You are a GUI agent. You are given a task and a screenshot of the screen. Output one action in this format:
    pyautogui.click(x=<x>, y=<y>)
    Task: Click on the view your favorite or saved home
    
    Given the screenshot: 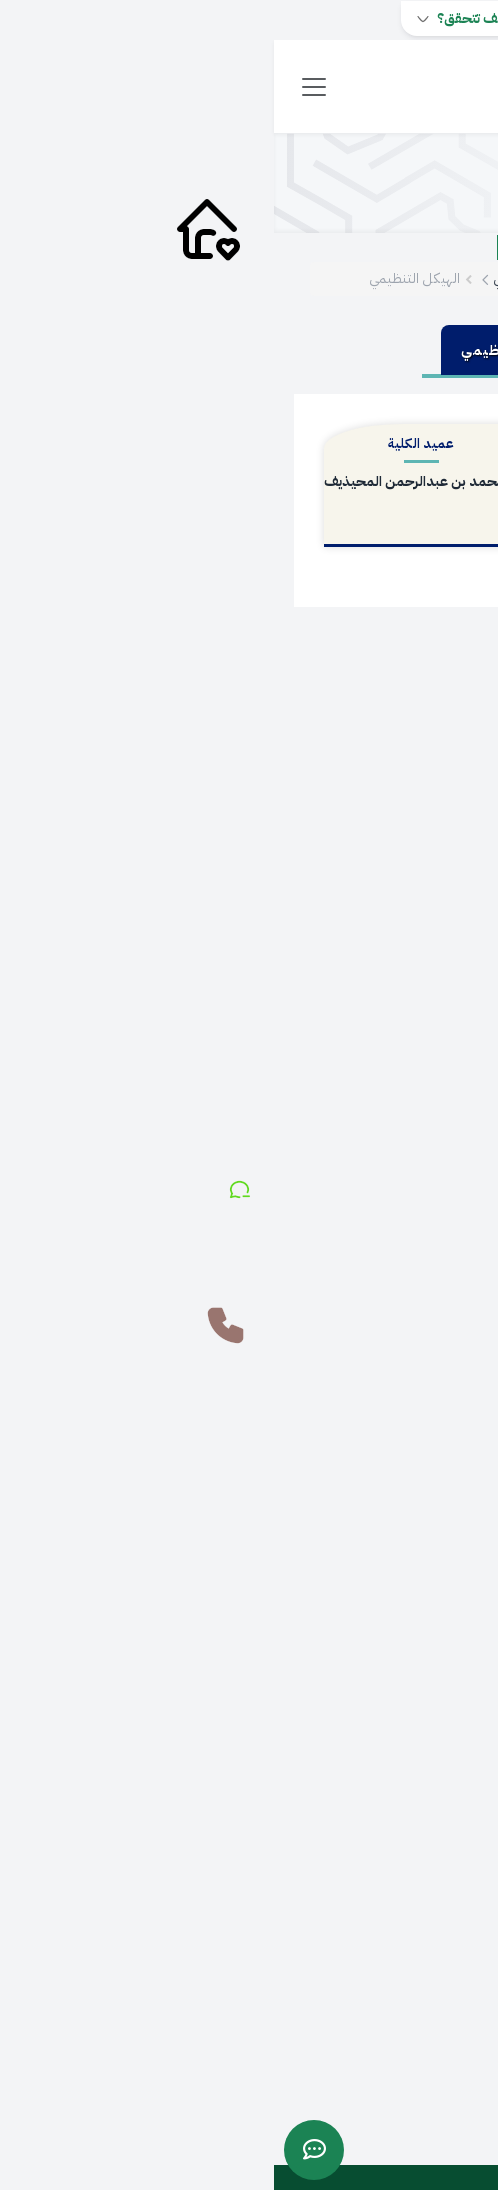 What is the action you would take?
    pyautogui.click(x=207, y=229)
    